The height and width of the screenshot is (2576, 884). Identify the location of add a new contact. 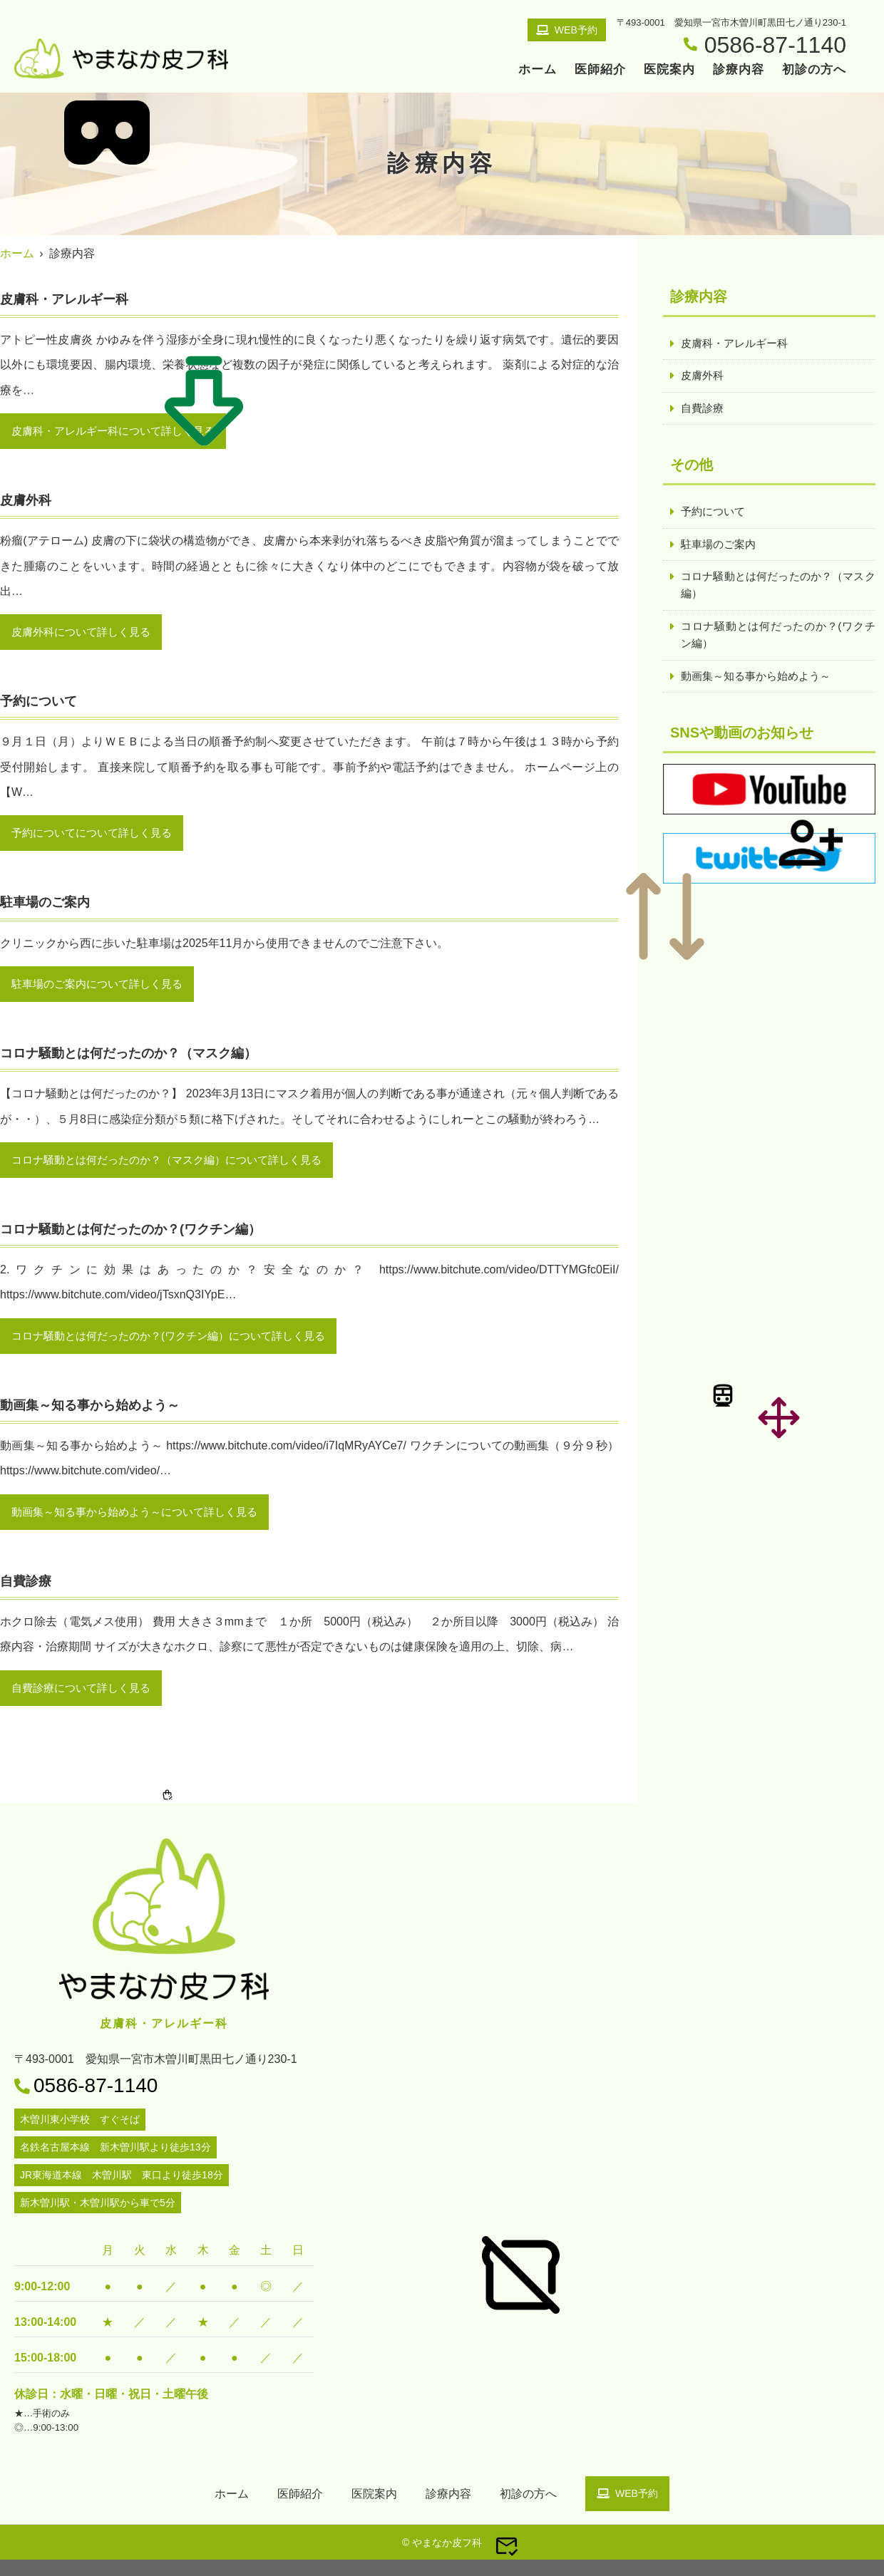
(811, 842).